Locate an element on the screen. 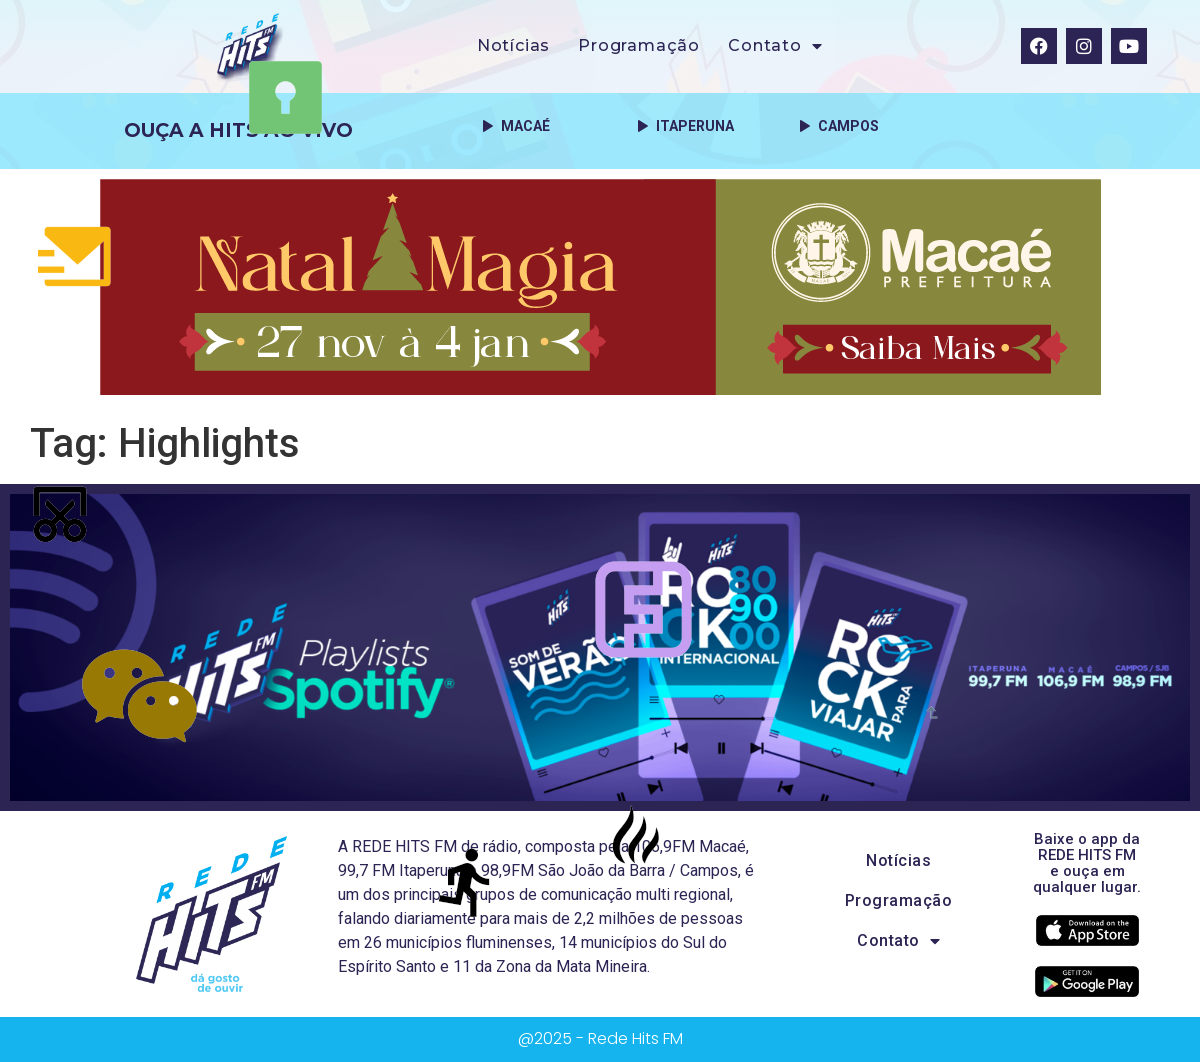  access smart lock controls is located at coordinates (285, 97).